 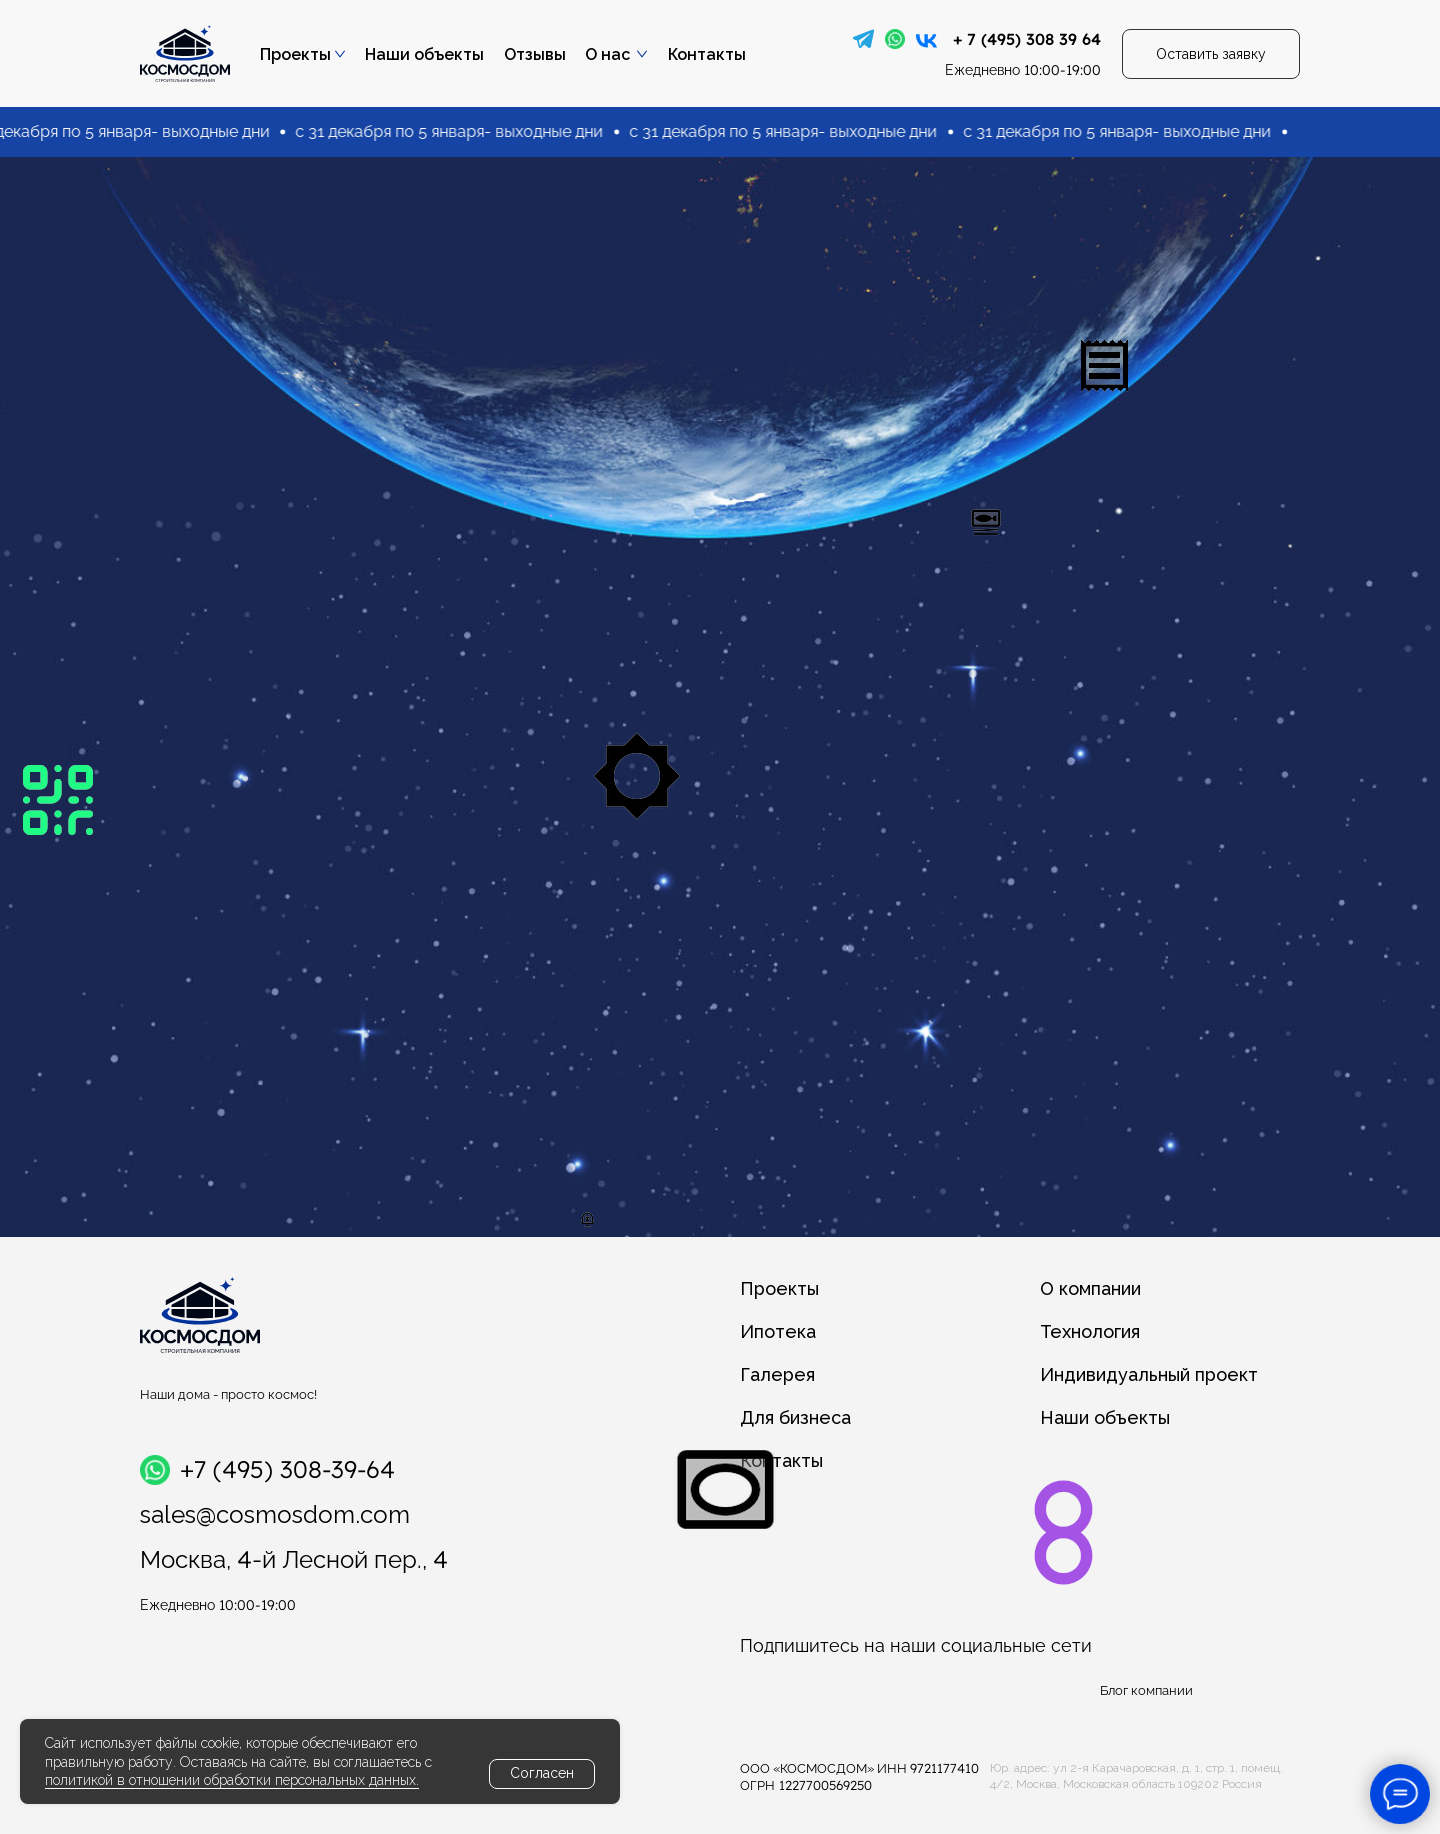 I want to click on indicates the number 8 in a list or sequence, so click(x=1063, y=1532).